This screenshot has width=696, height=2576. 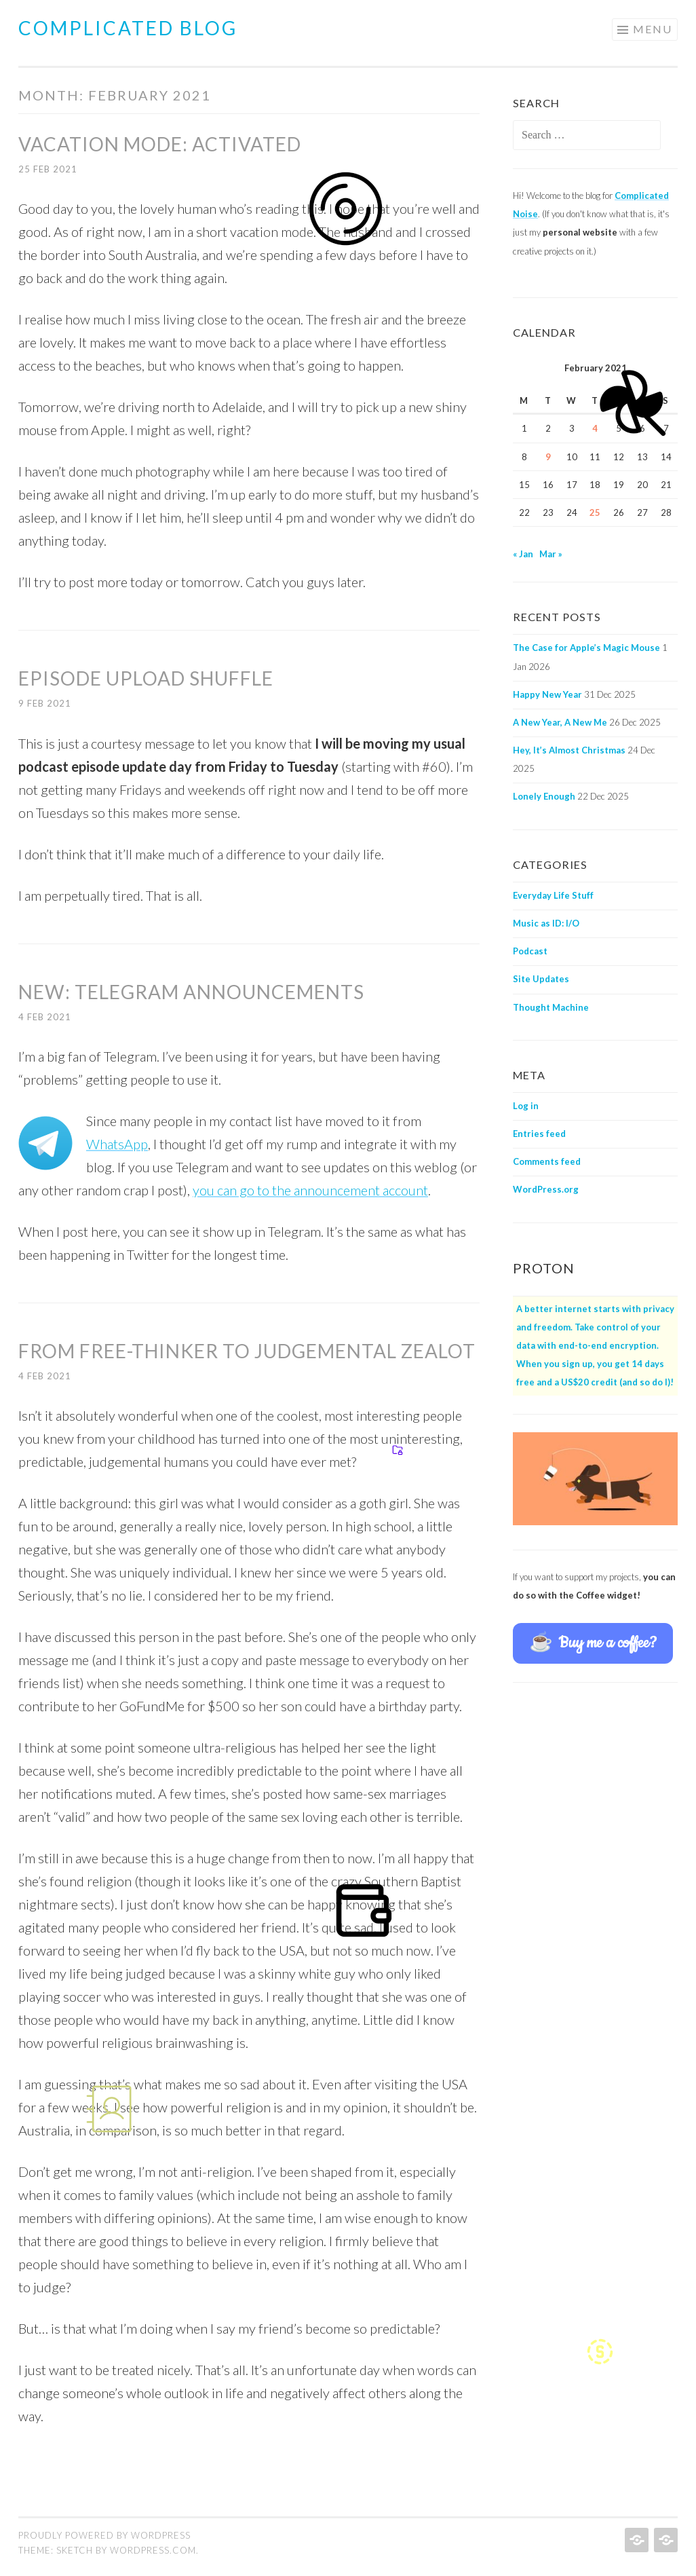 What do you see at coordinates (634, 404) in the screenshot?
I see `decorative or playful element indicating a fun/casual feature` at bounding box center [634, 404].